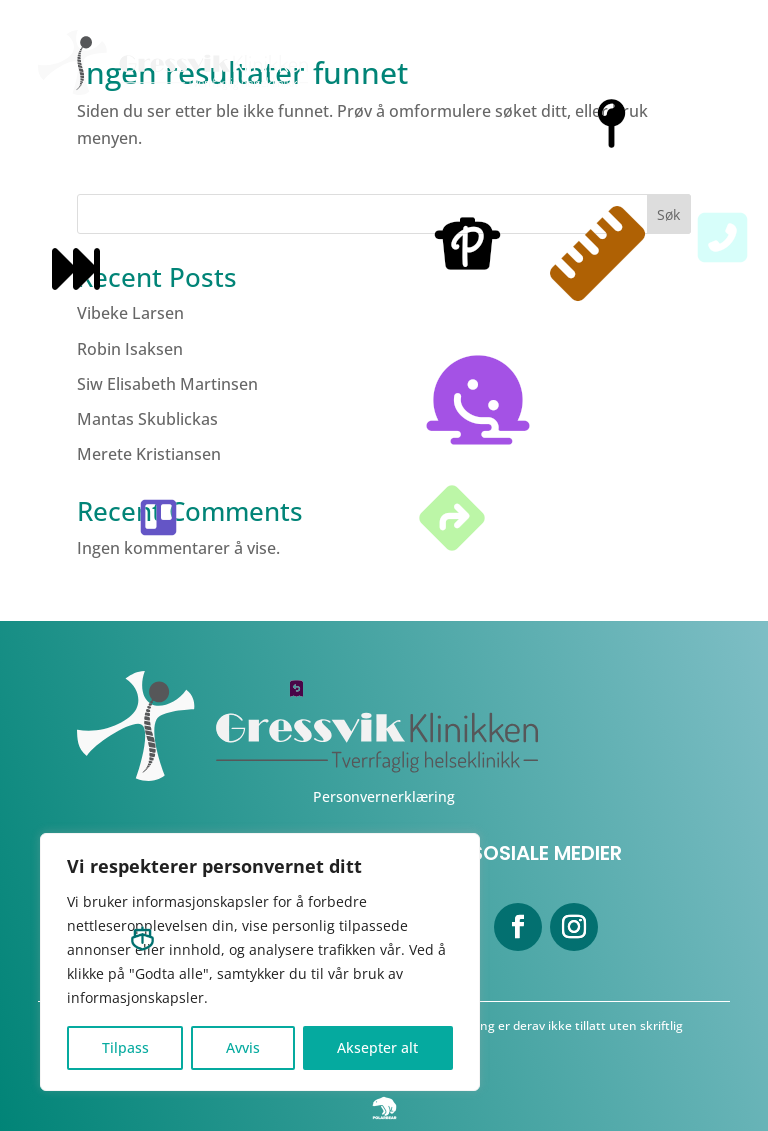  Describe the element at coordinates (452, 518) in the screenshot. I see `turn right navigation instruction` at that location.